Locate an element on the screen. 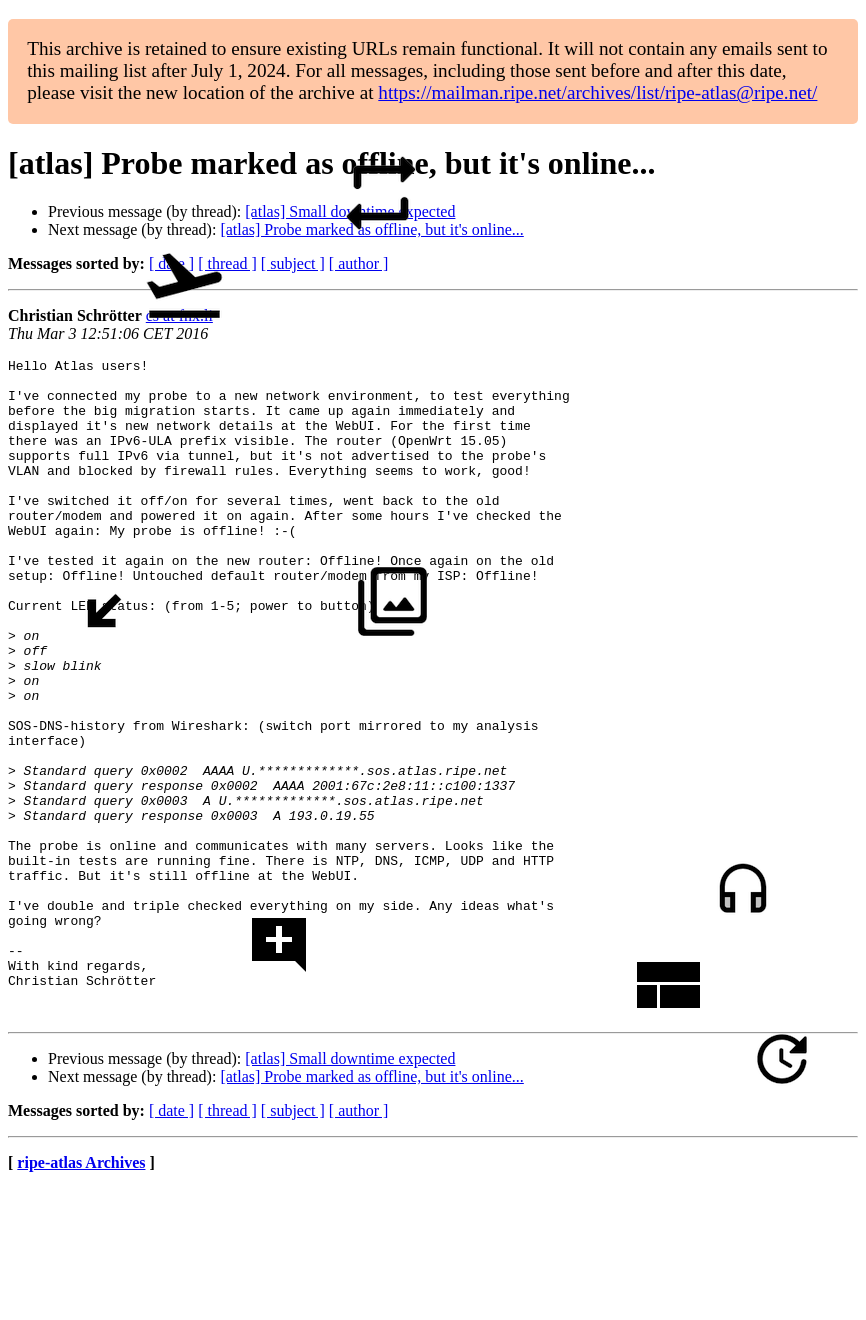 The height and width of the screenshot is (1320, 866). filter or sort images in a gallery is located at coordinates (392, 601).